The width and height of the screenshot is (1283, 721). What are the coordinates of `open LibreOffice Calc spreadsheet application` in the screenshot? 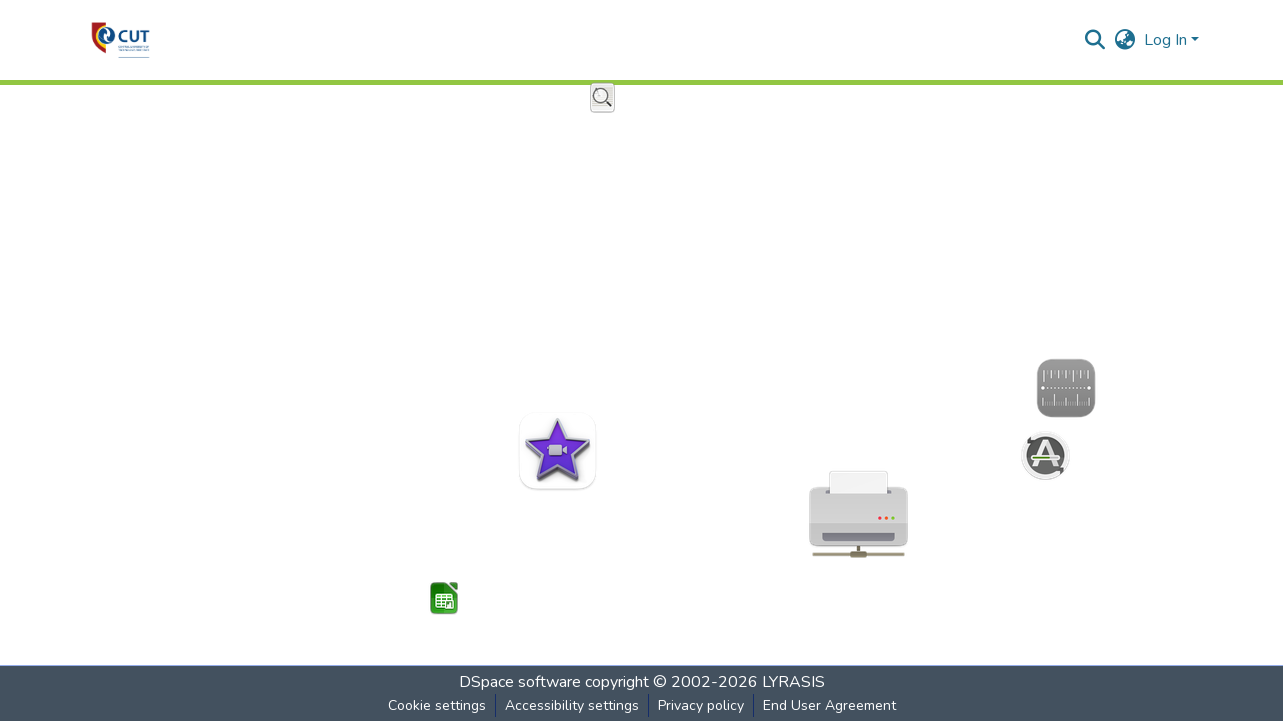 It's located at (444, 598).